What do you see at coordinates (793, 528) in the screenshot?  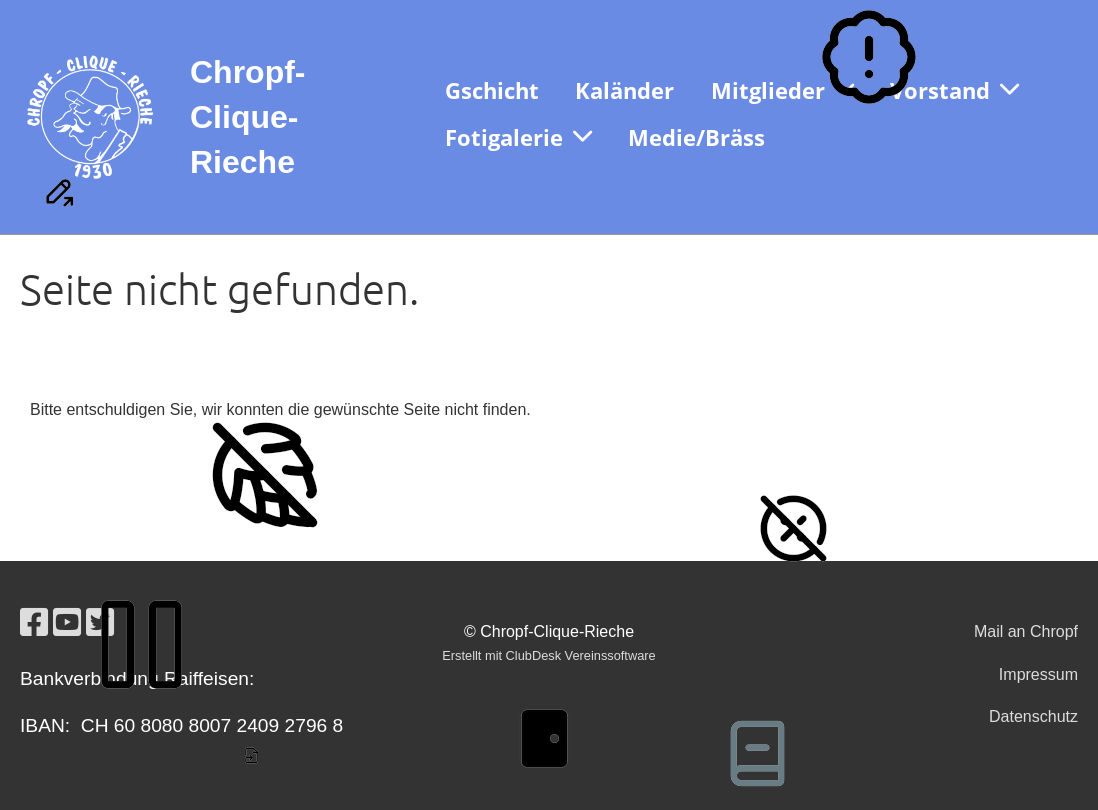 I see `discount or promotion unavailable` at bounding box center [793, 528].